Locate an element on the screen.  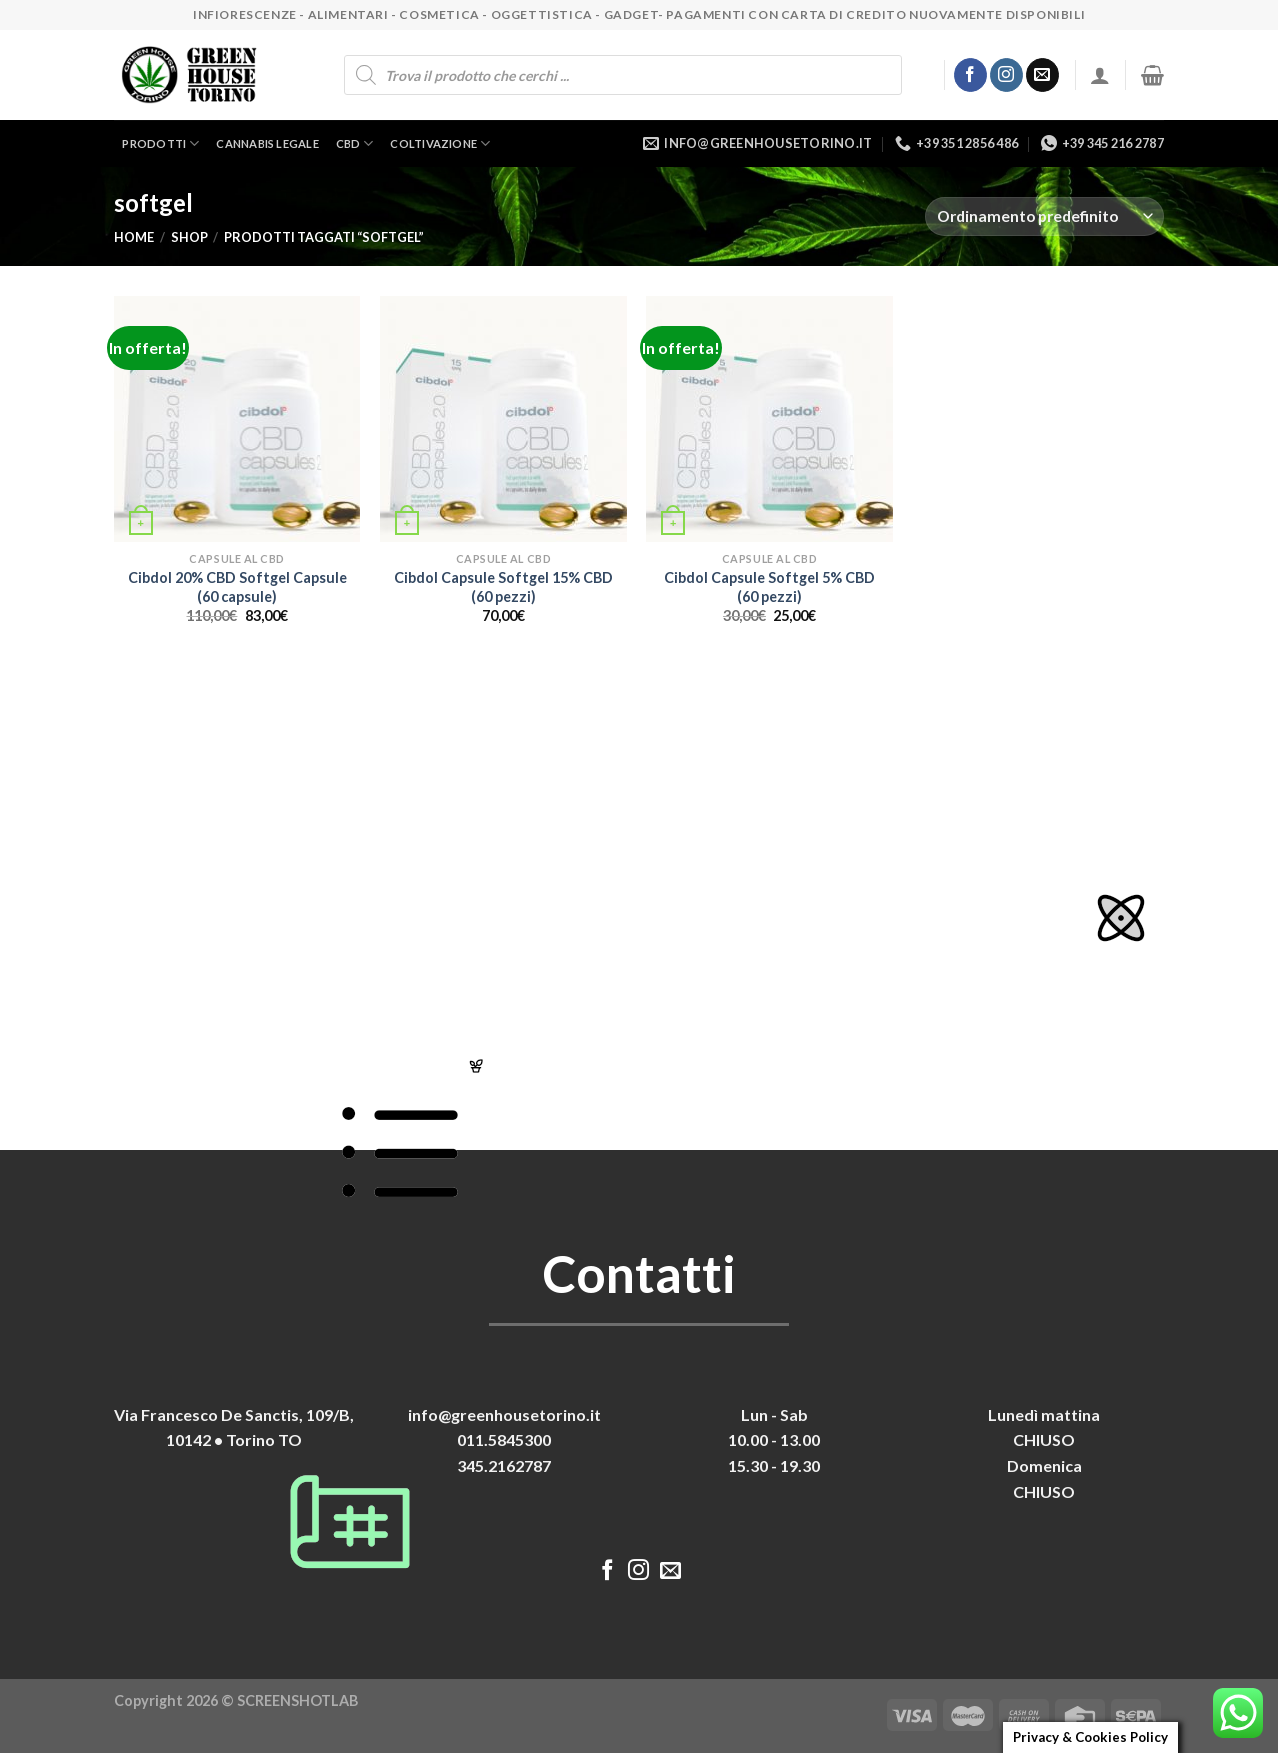
view project blueprints or technical plans is located at coordinates (350, 1526).